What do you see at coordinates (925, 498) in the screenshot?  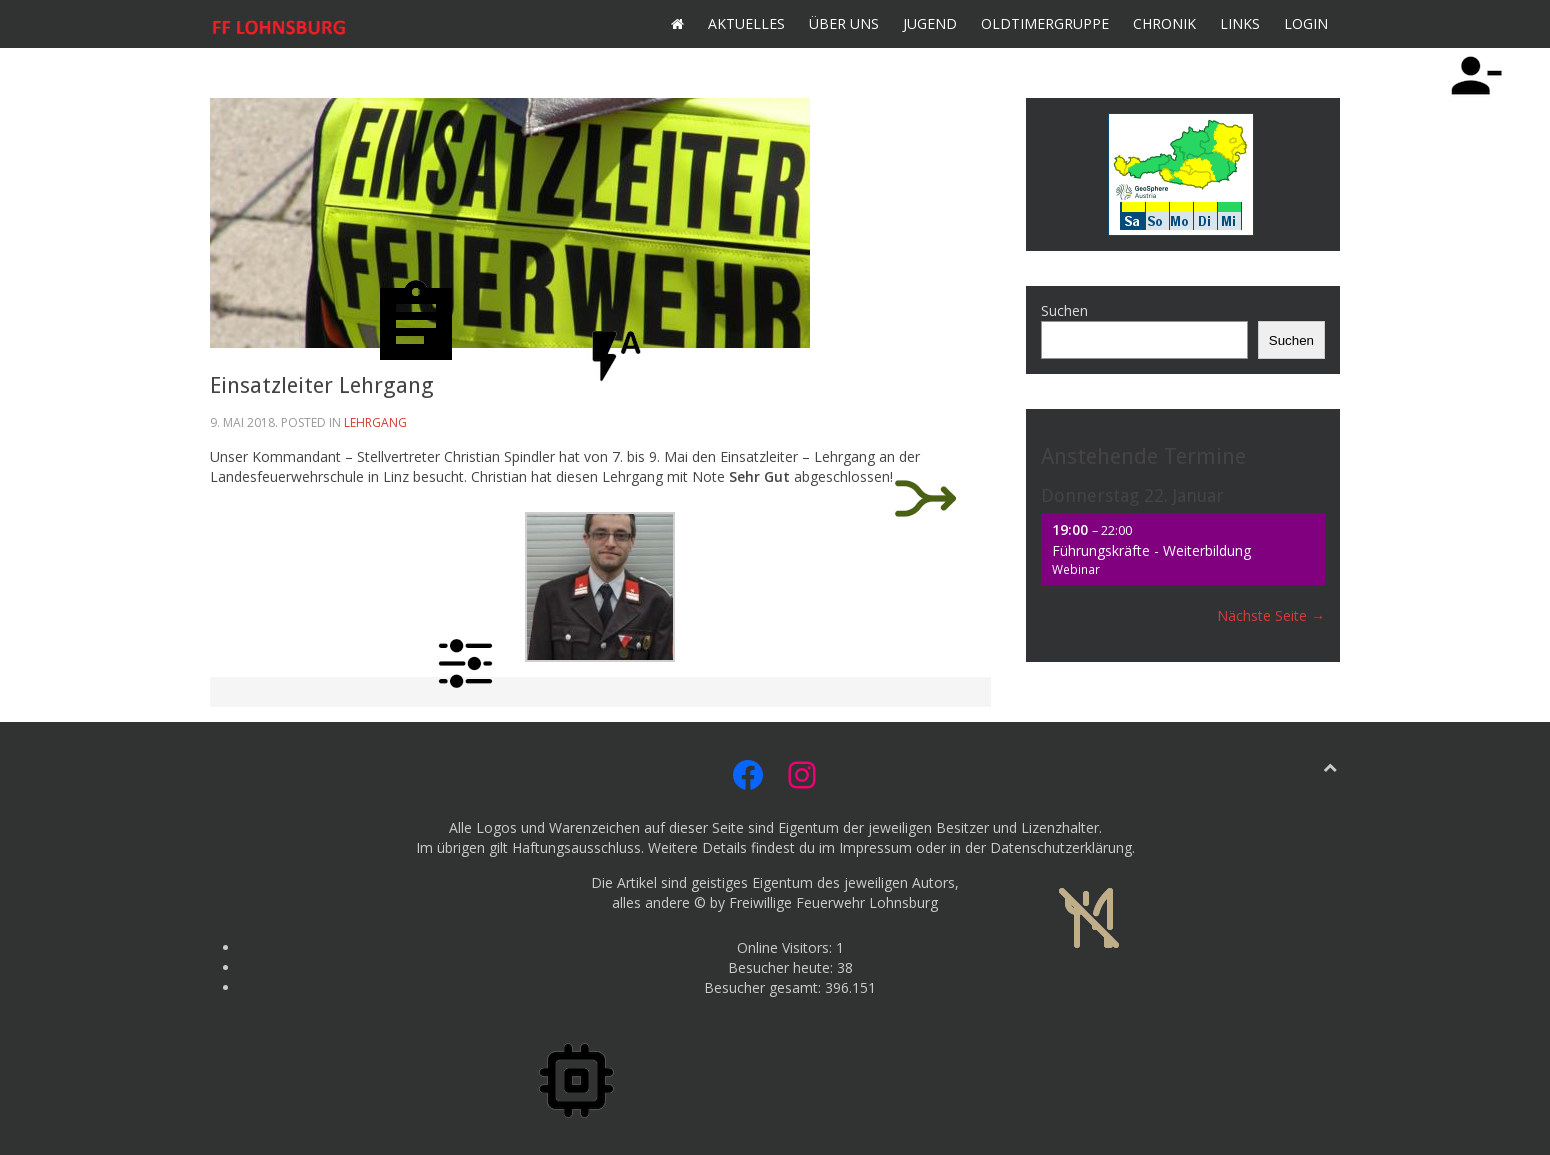 I see `merge or combine selected items` at bounding box center [925, 498].